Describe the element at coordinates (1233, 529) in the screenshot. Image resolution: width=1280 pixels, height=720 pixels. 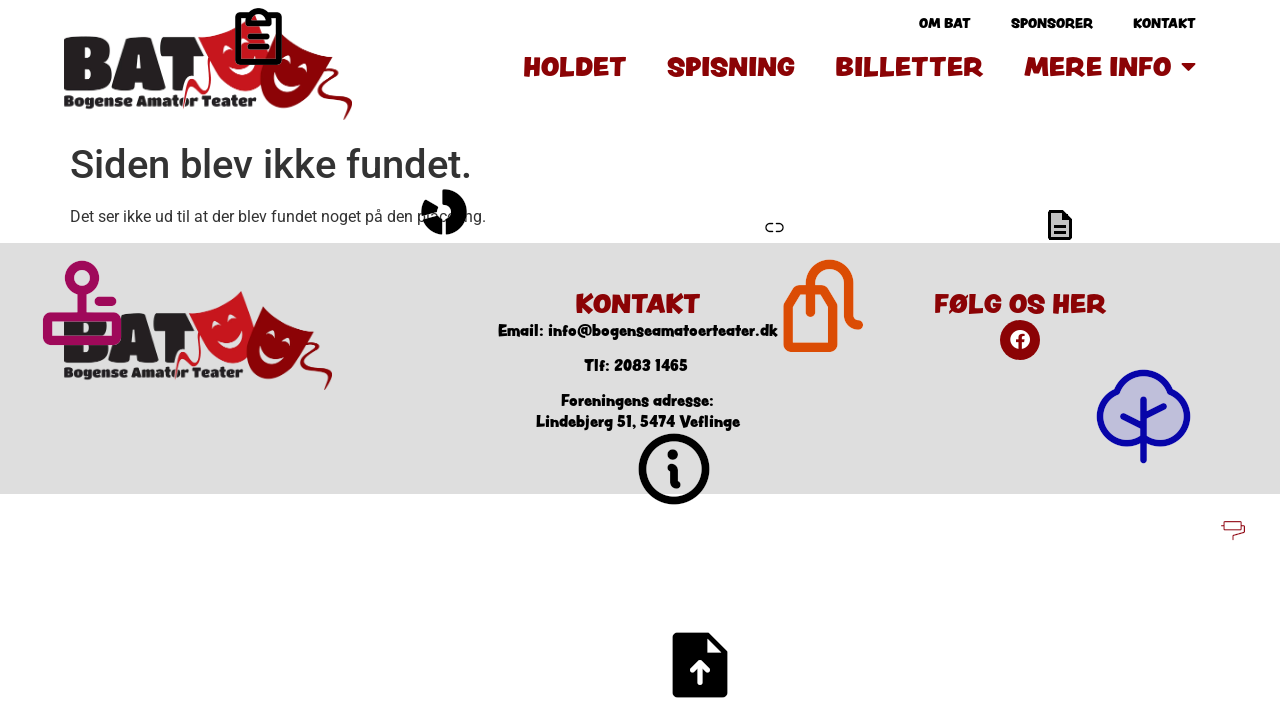
I see `access paint or formatting tools` at that location.